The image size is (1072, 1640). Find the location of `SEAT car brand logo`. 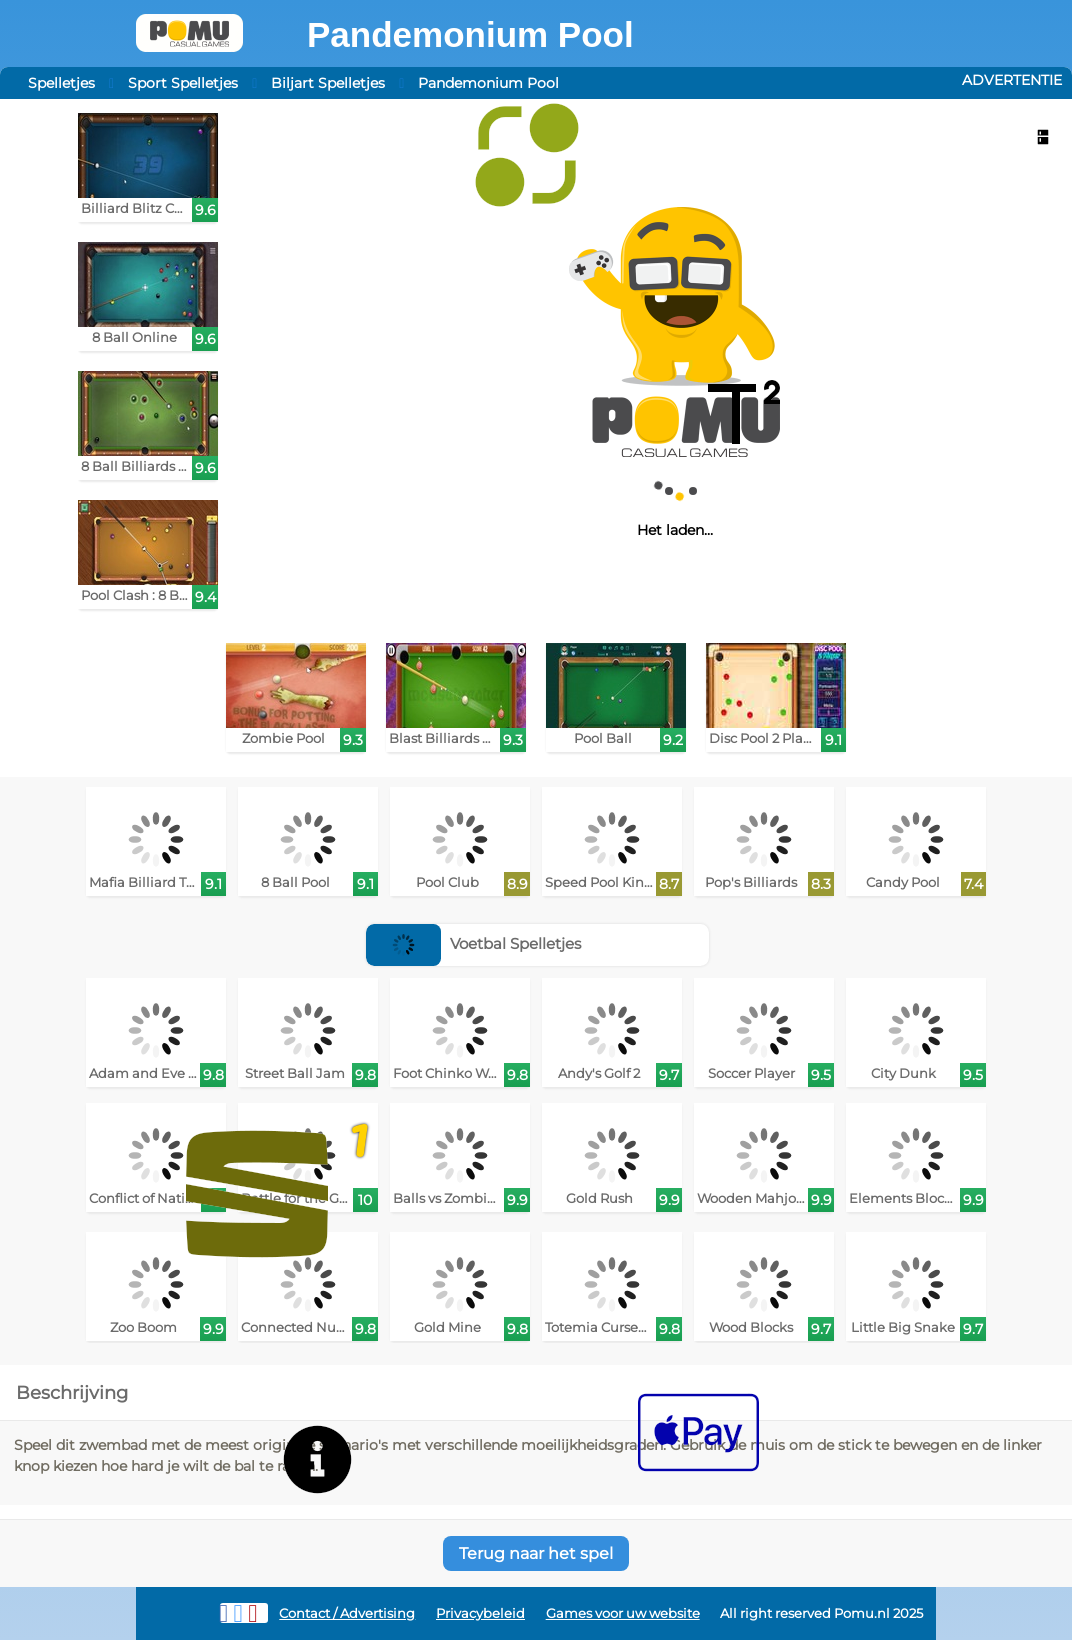

SEAT car brand logo is located at coordinates (257, 1194).